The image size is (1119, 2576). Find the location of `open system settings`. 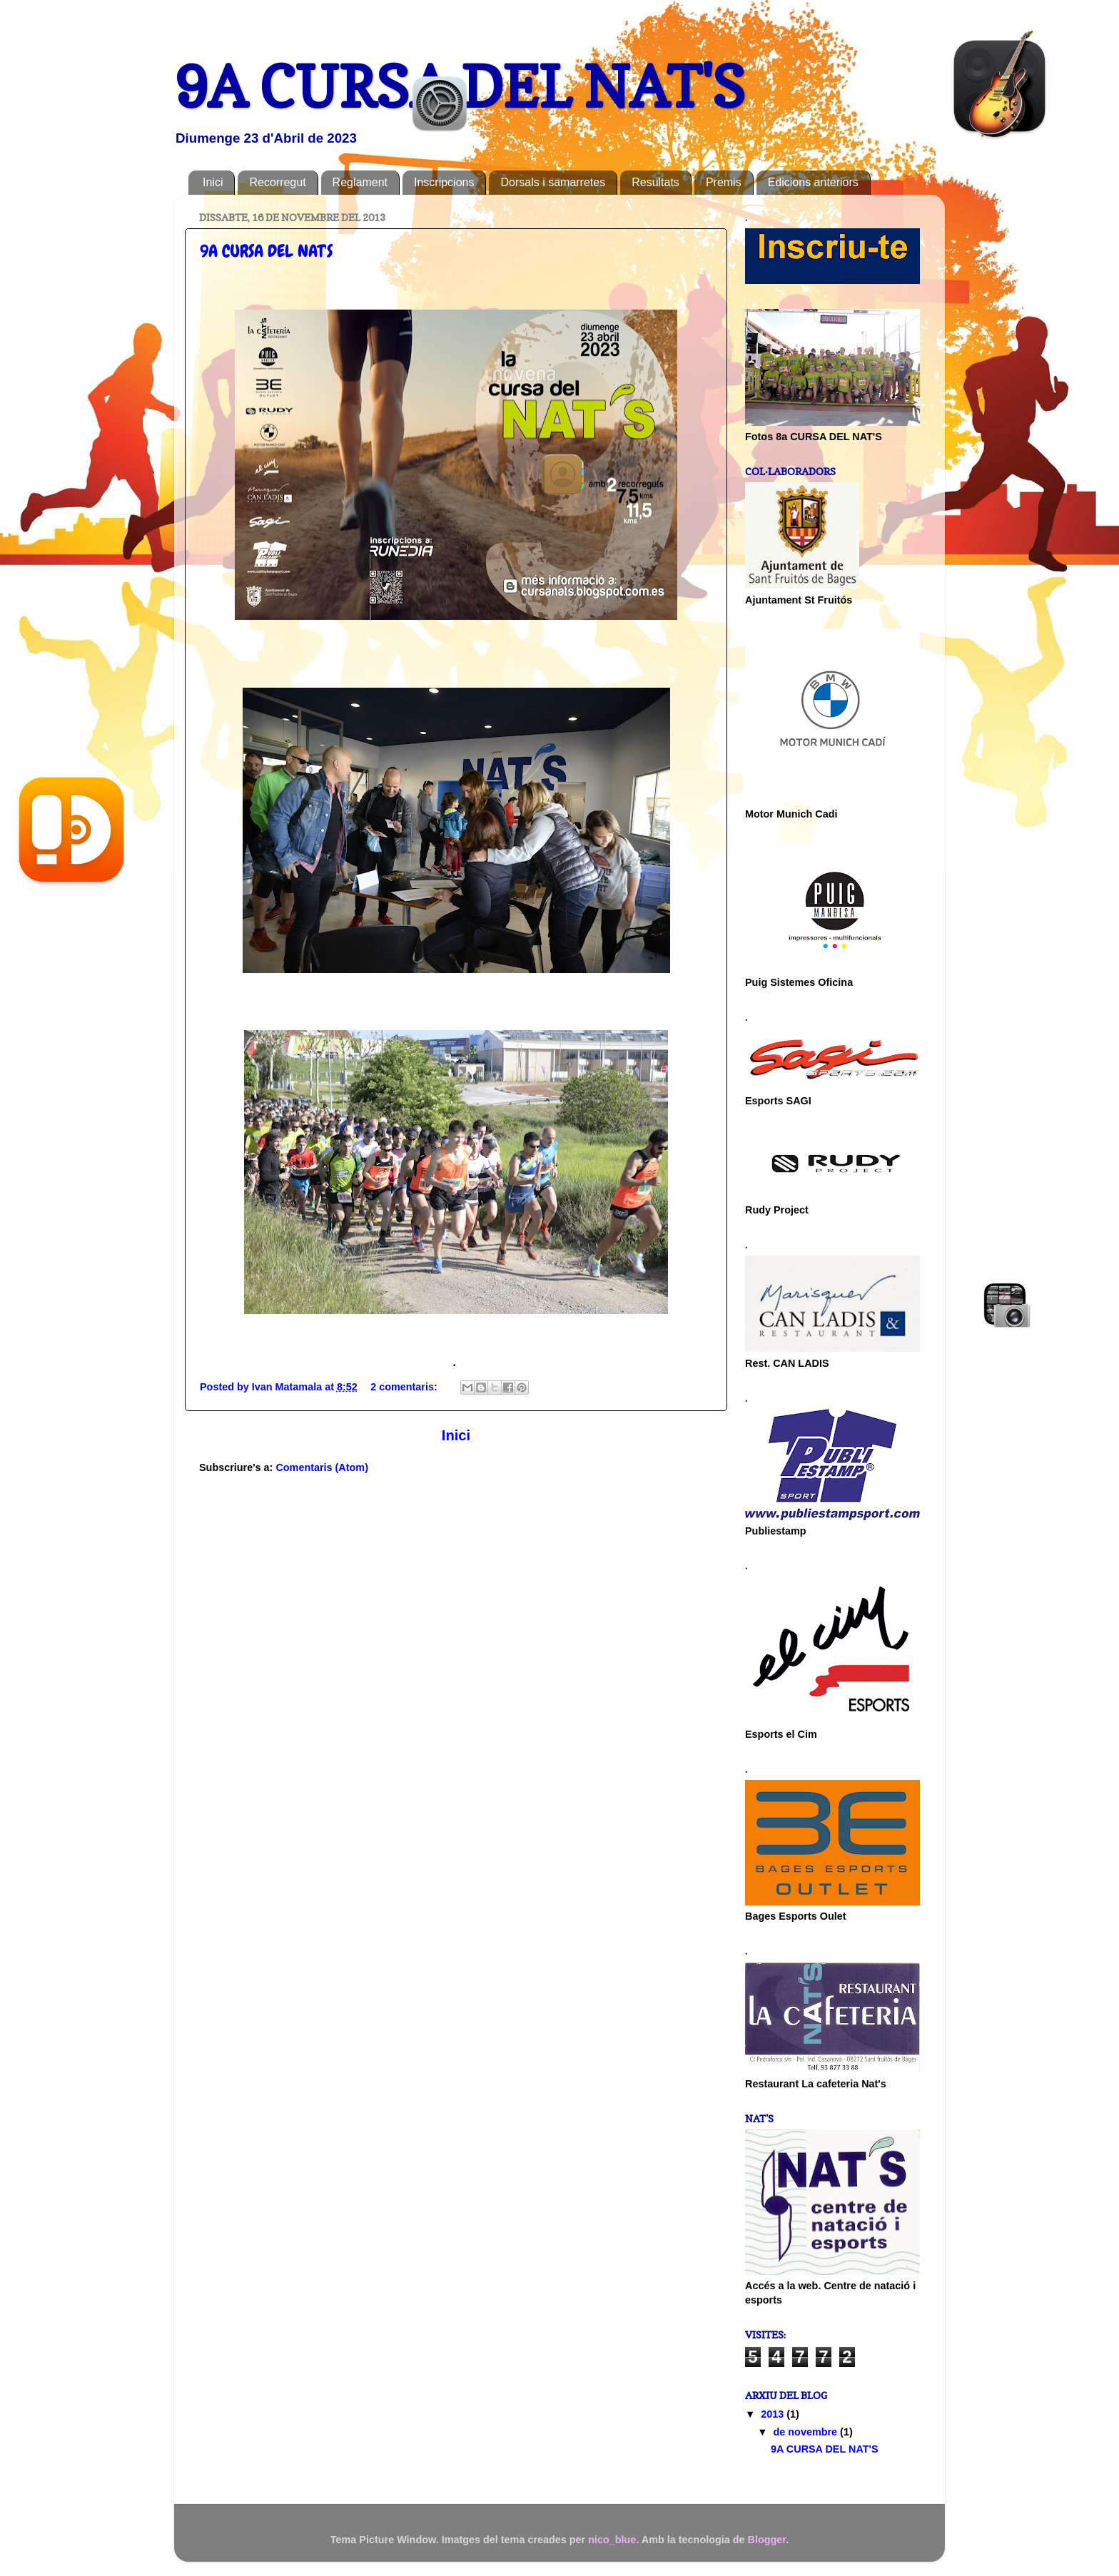

open system settings is located at coordinates (440, 103).